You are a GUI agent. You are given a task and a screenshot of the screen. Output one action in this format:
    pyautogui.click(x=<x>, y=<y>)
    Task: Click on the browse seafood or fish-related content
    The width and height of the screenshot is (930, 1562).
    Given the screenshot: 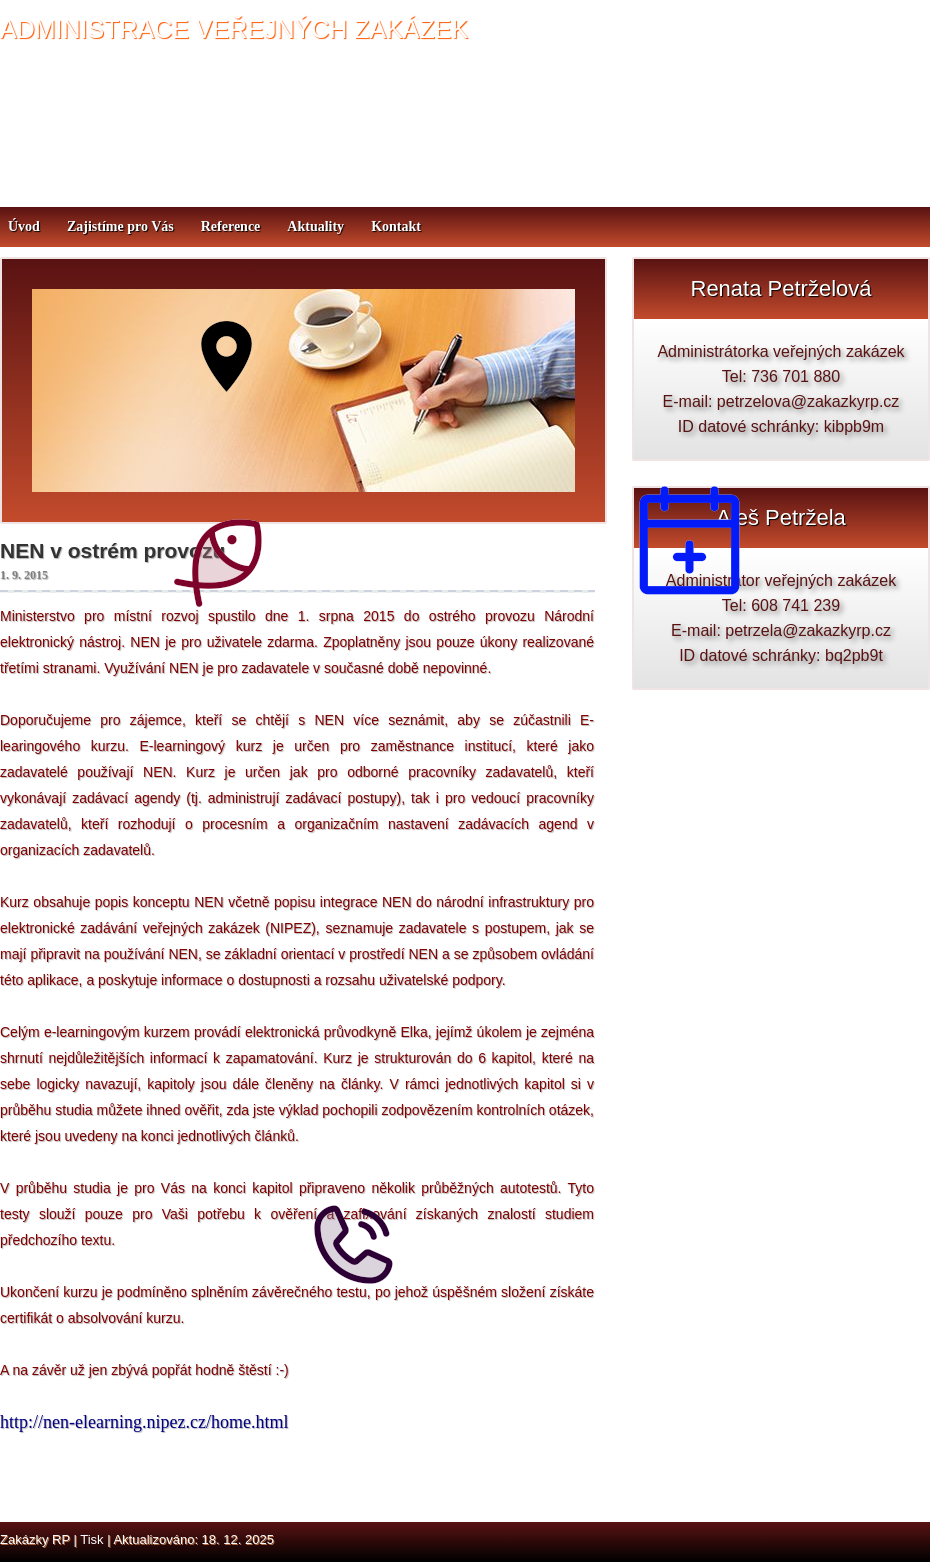 What is the action you would take?
    pyautogui.click(x=221, y=560)
    